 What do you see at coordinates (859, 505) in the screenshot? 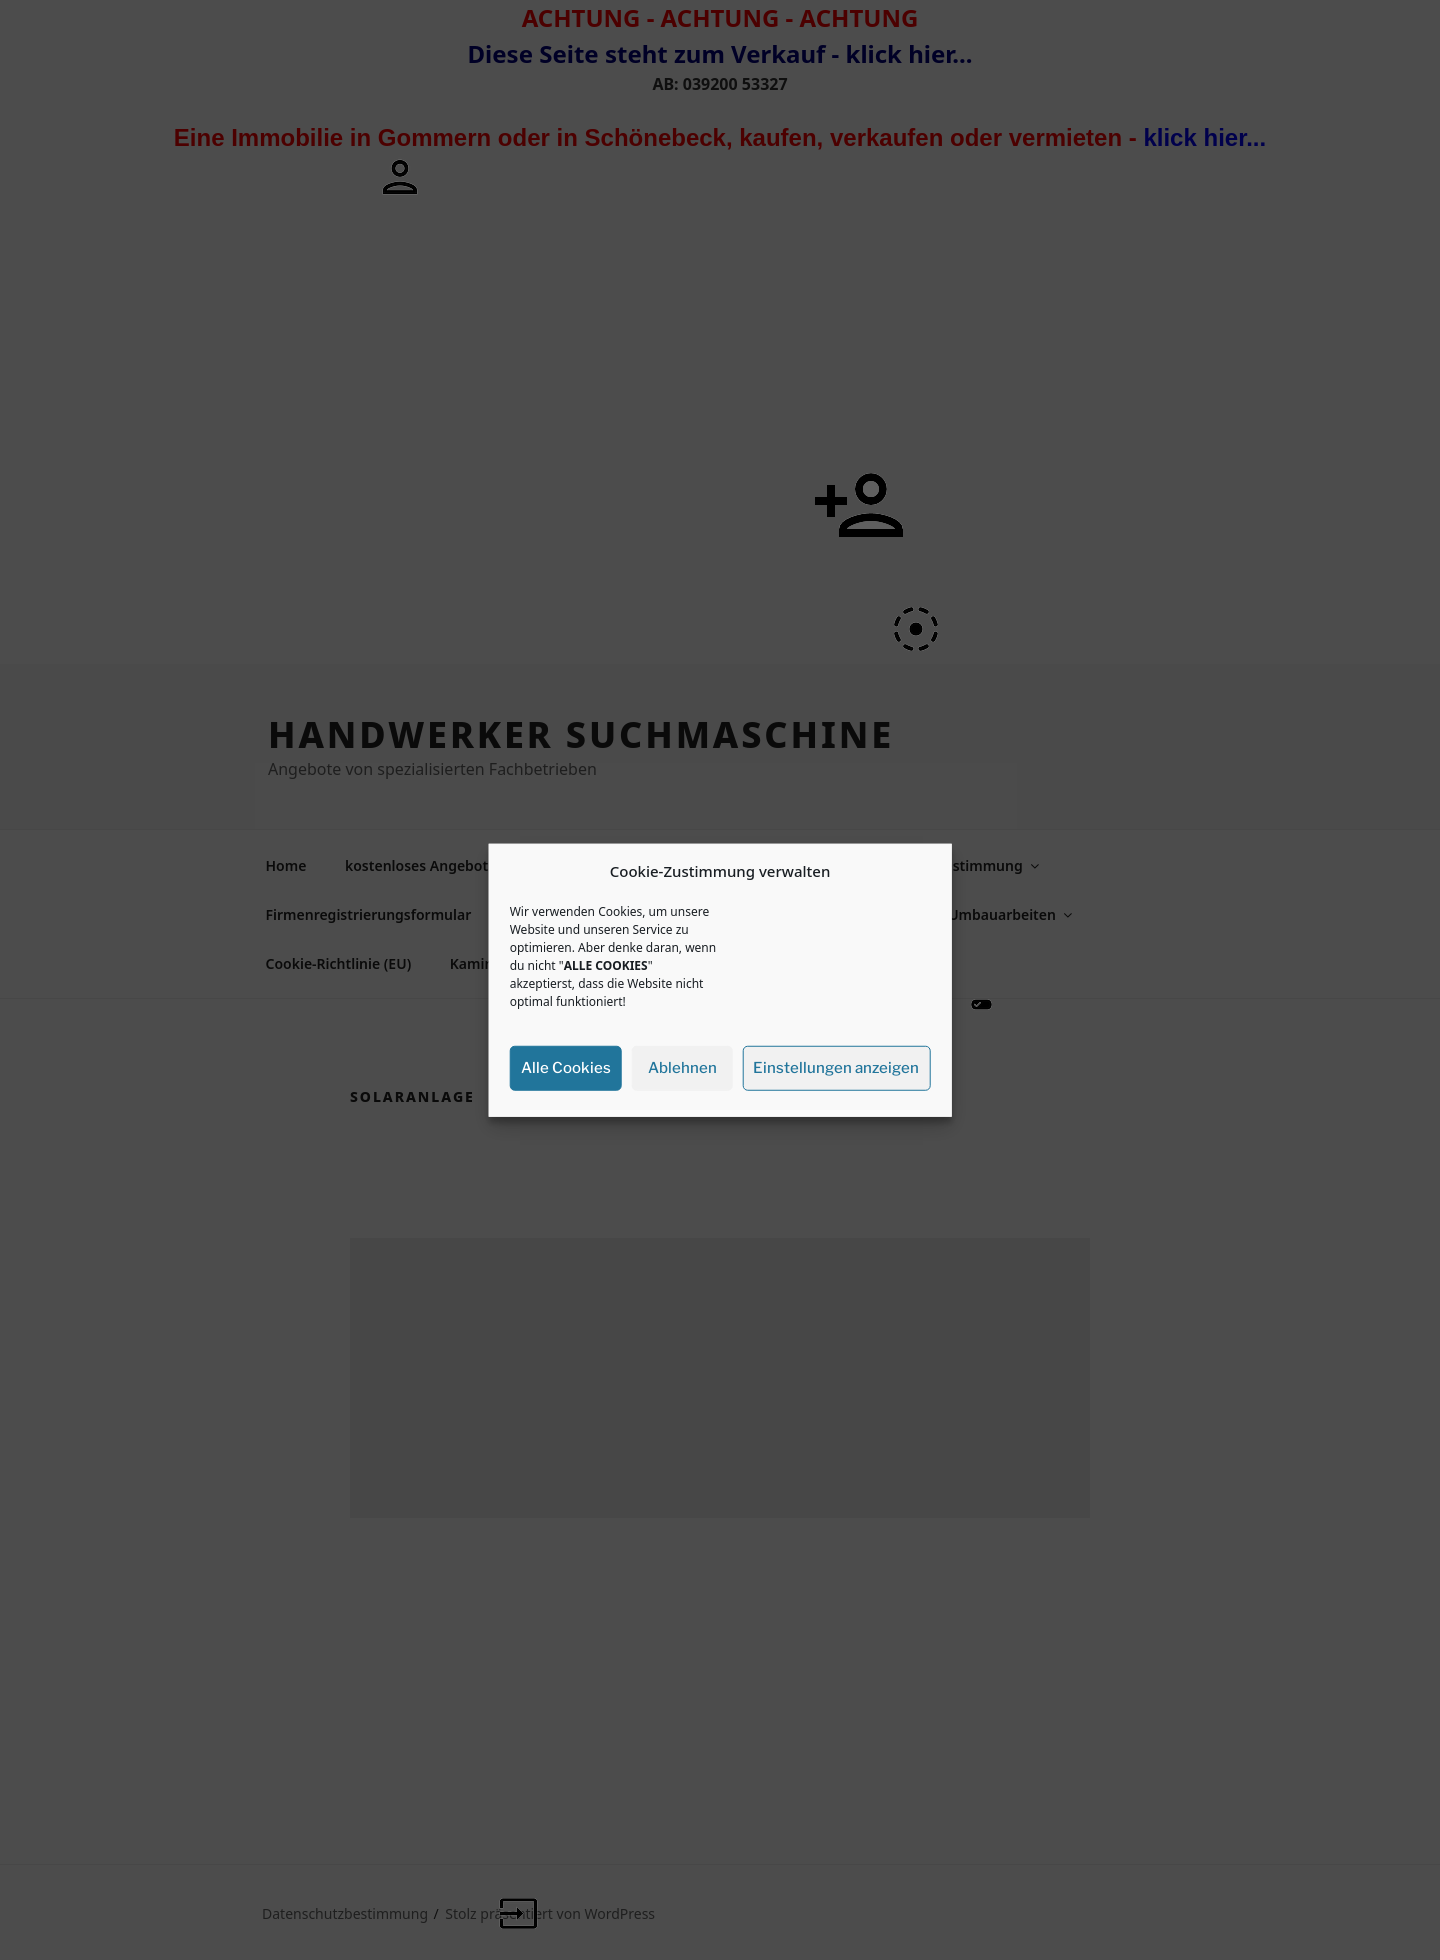
I see `add a new contact` at bounding box center [859, 505].